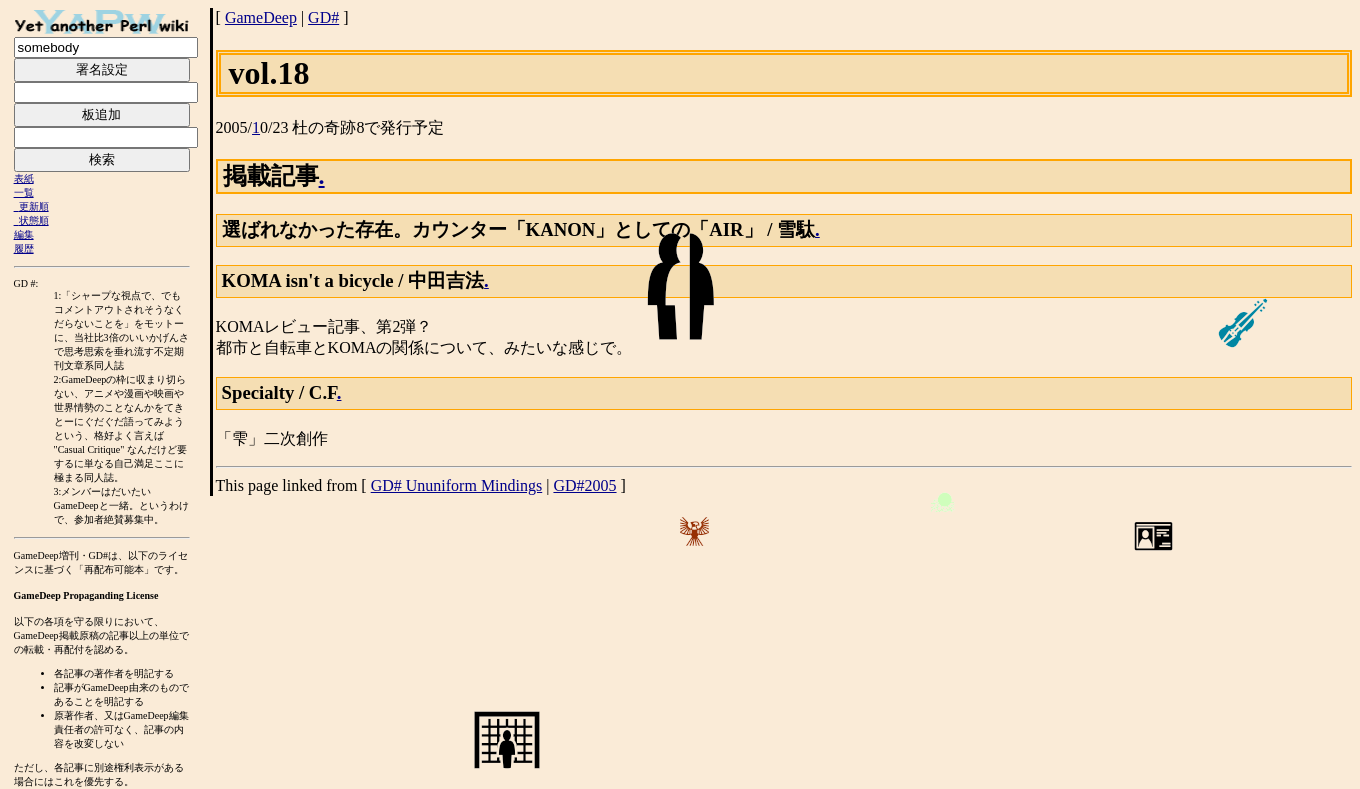 The height and width of the screenshot is (789, 1360). What do you see at coordinates (682, 286) in the screenshot?
I see `summon a ghost companion` at bounding box center [682, 286].